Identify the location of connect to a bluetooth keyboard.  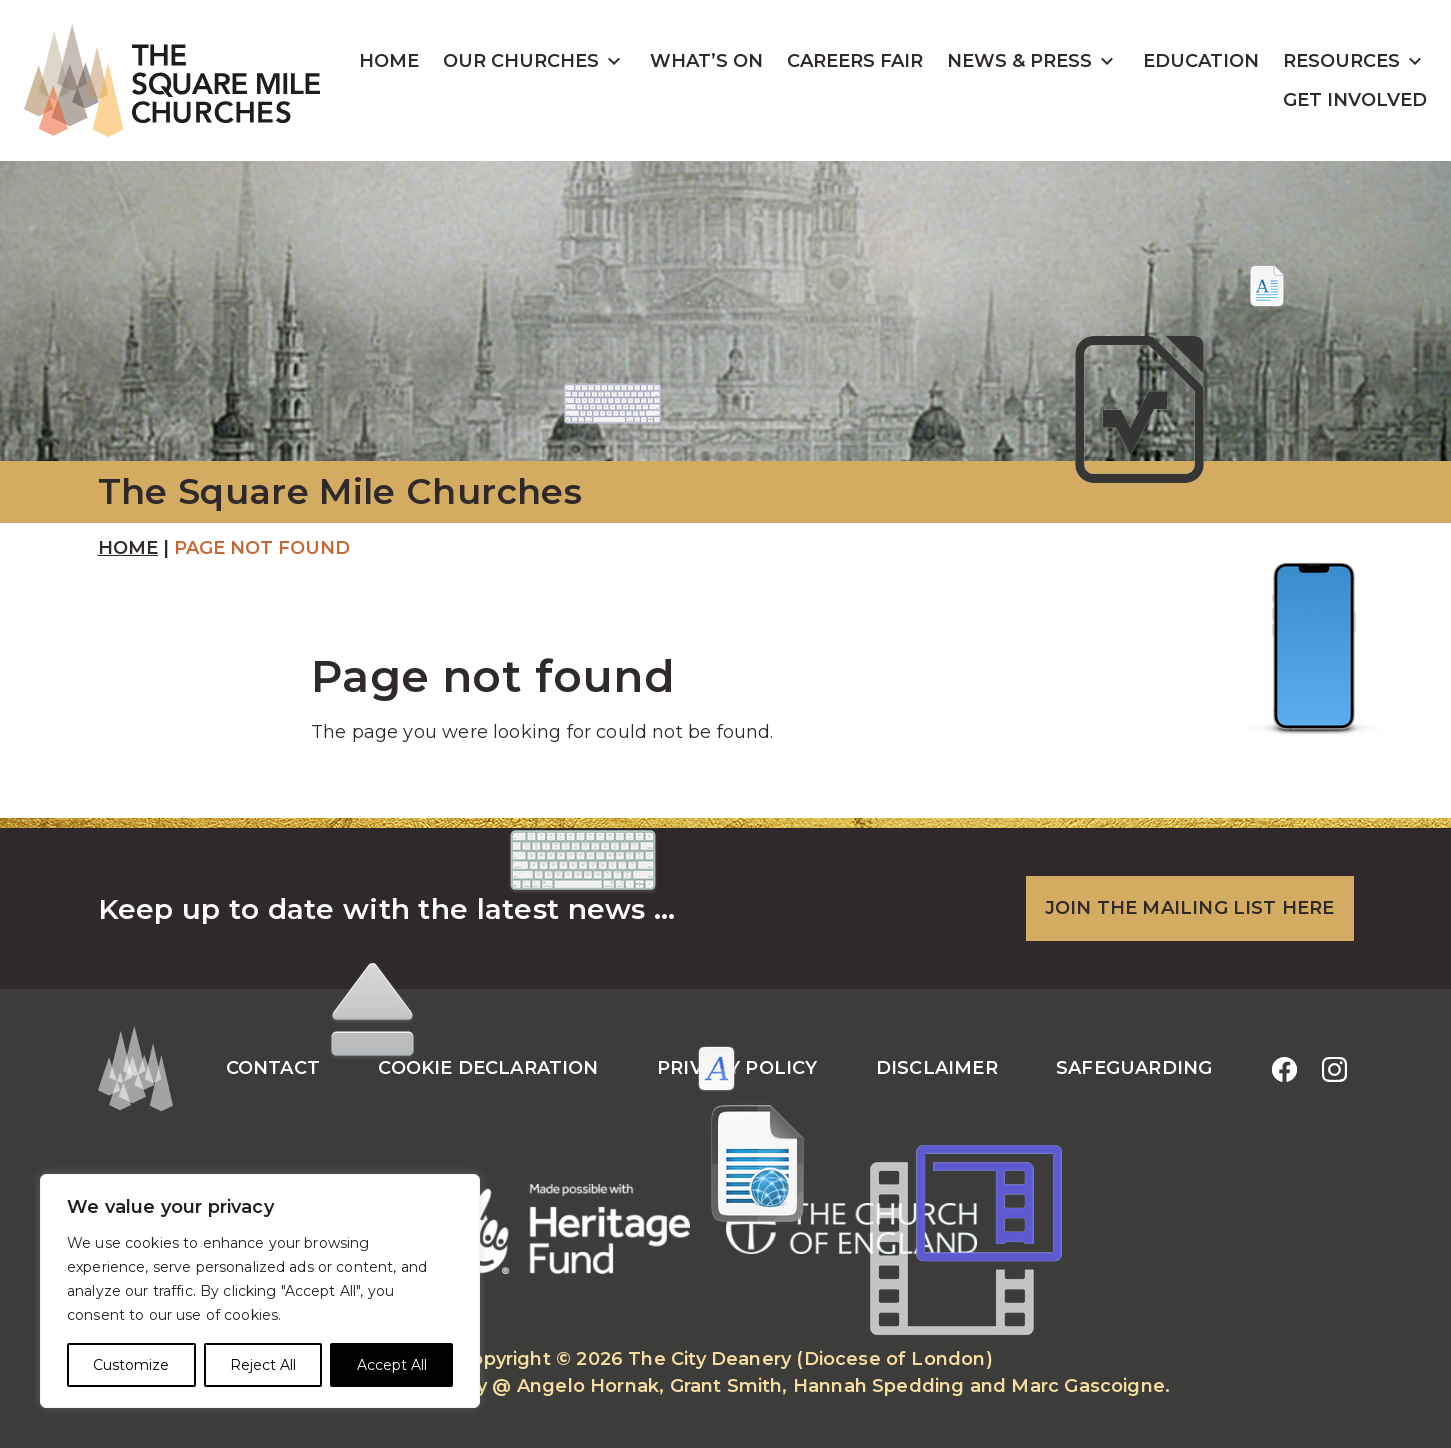
(583, 860).